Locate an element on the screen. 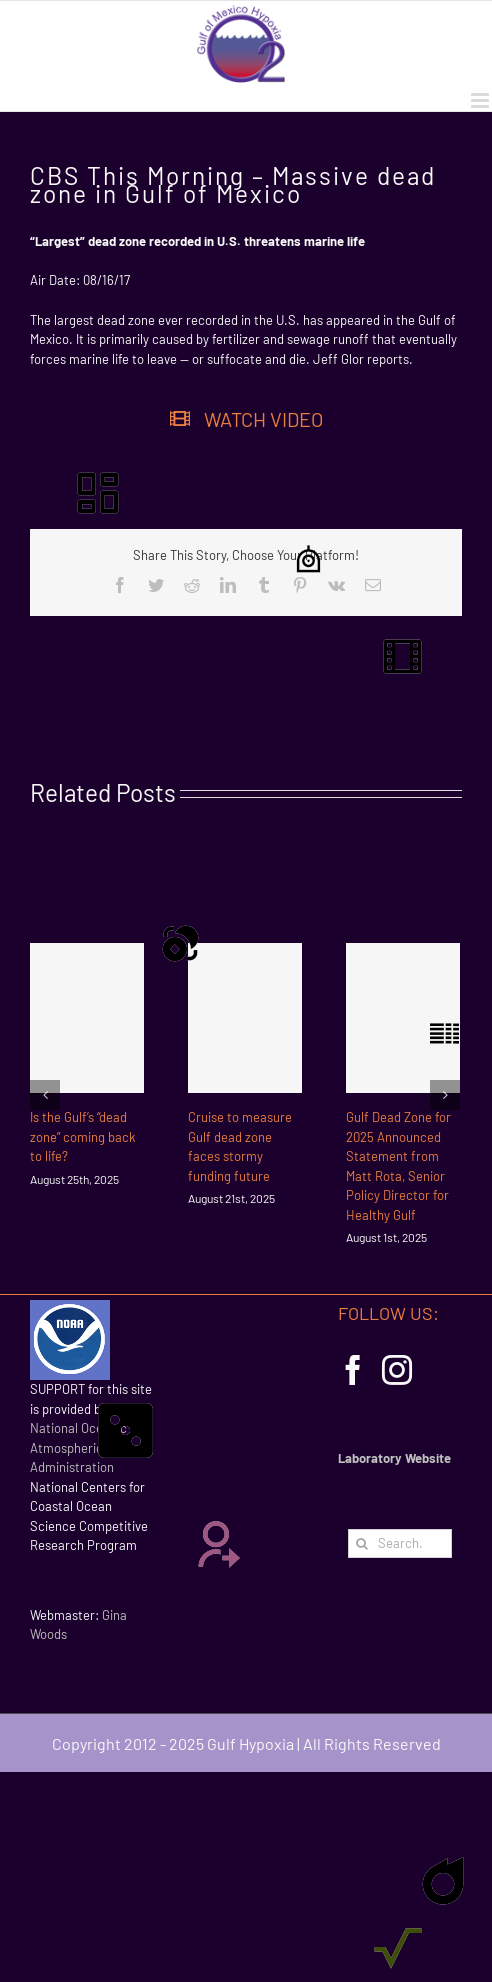 This screenshot has height=1982, width=492. share user profile with others is located at coordinates (216, 1545).